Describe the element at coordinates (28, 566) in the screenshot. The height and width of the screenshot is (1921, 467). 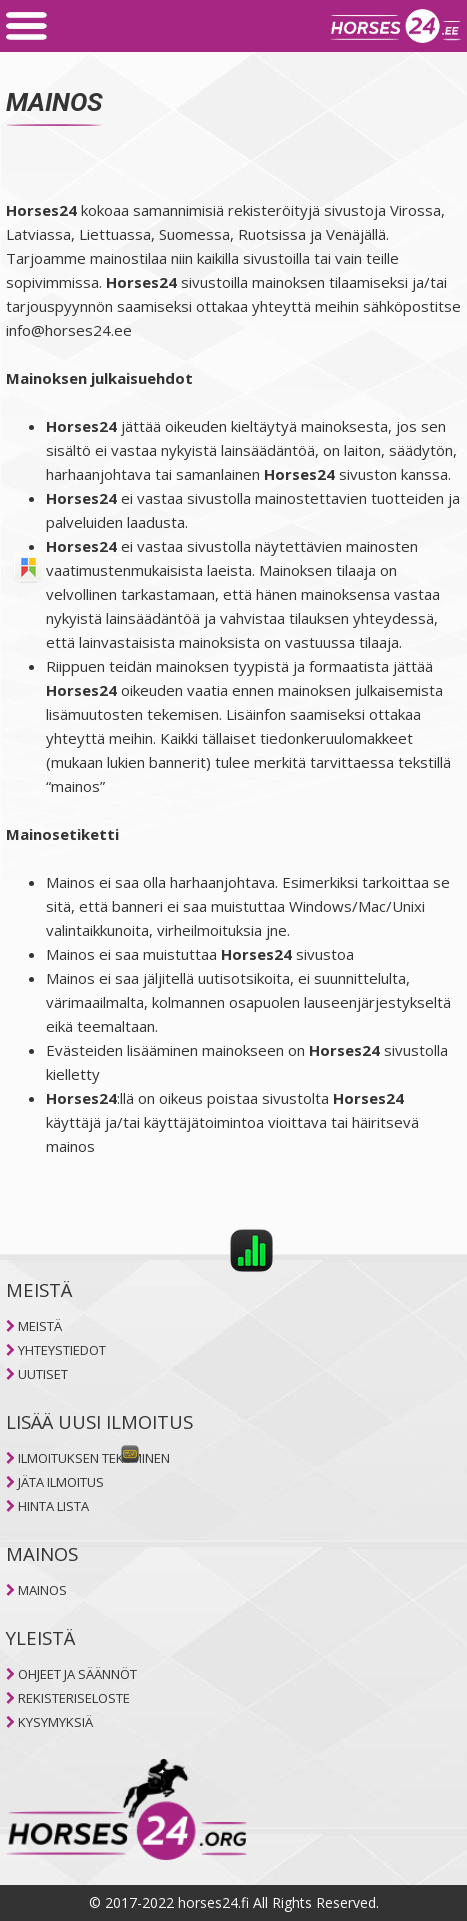
I see `open snipaste screenshot and annotation tool` at that location.